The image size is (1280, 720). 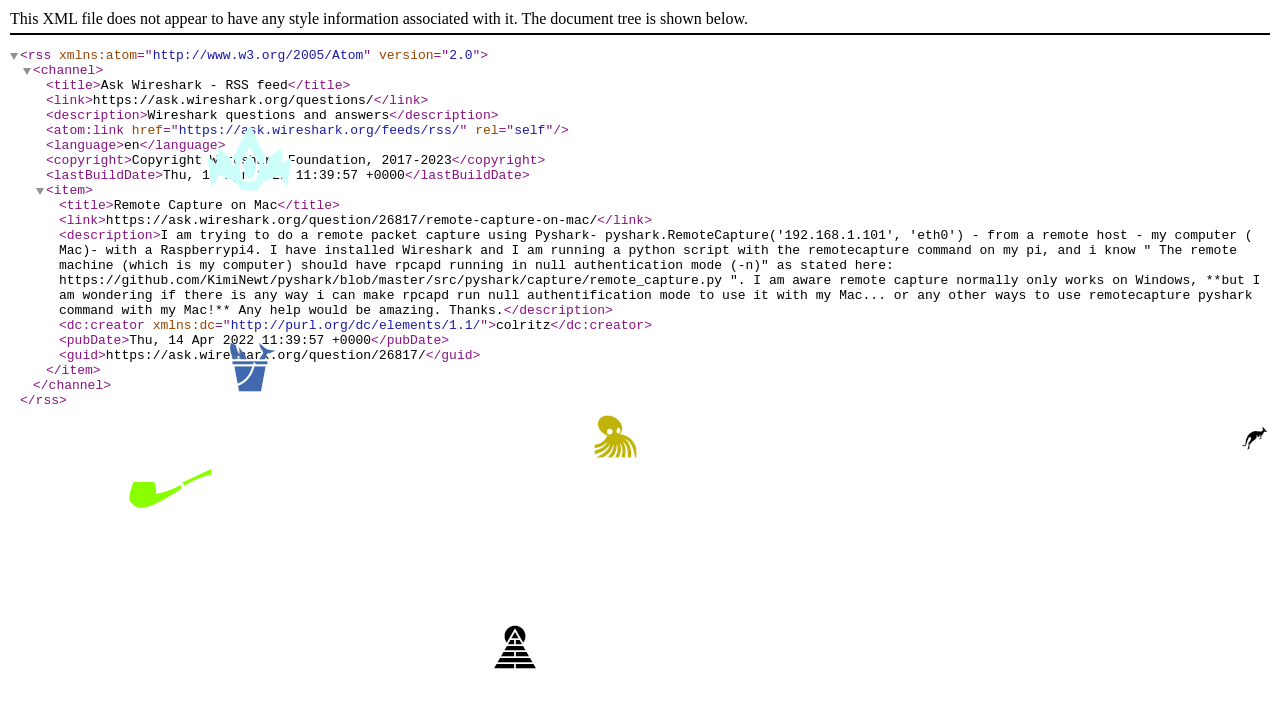 What do you see at coordinates (249, 159) in the screenshot?
I see `indicates royalty or kingdom-related game feature` at bounding box center [249, 159].